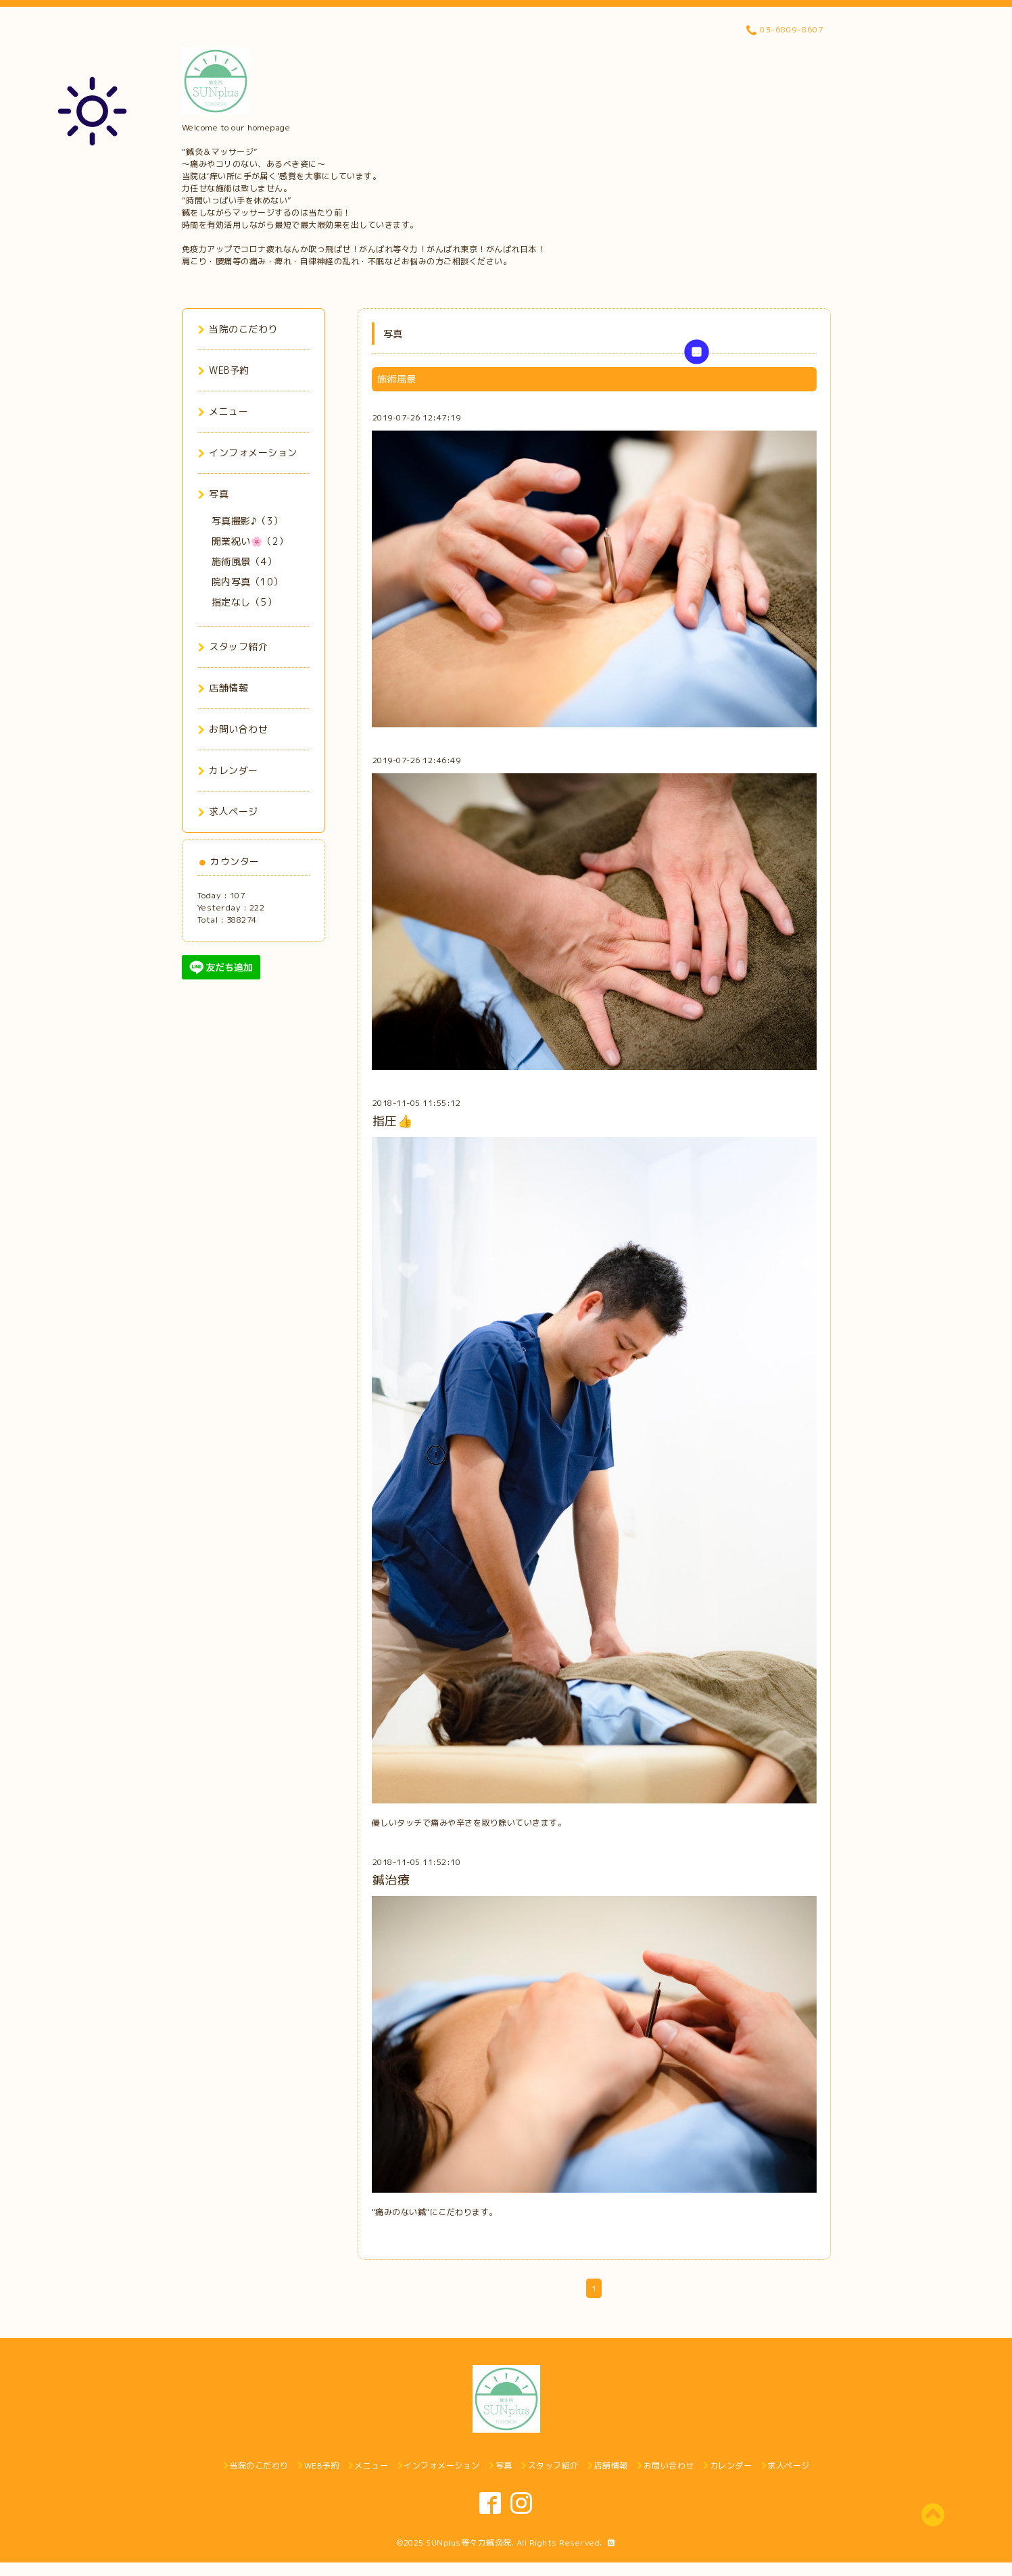 The image size is (1012, 2576). What do you see at coordinates (92, 111) in the screenshot?
I see `switch to light mode` at bounding box center [92, 111].